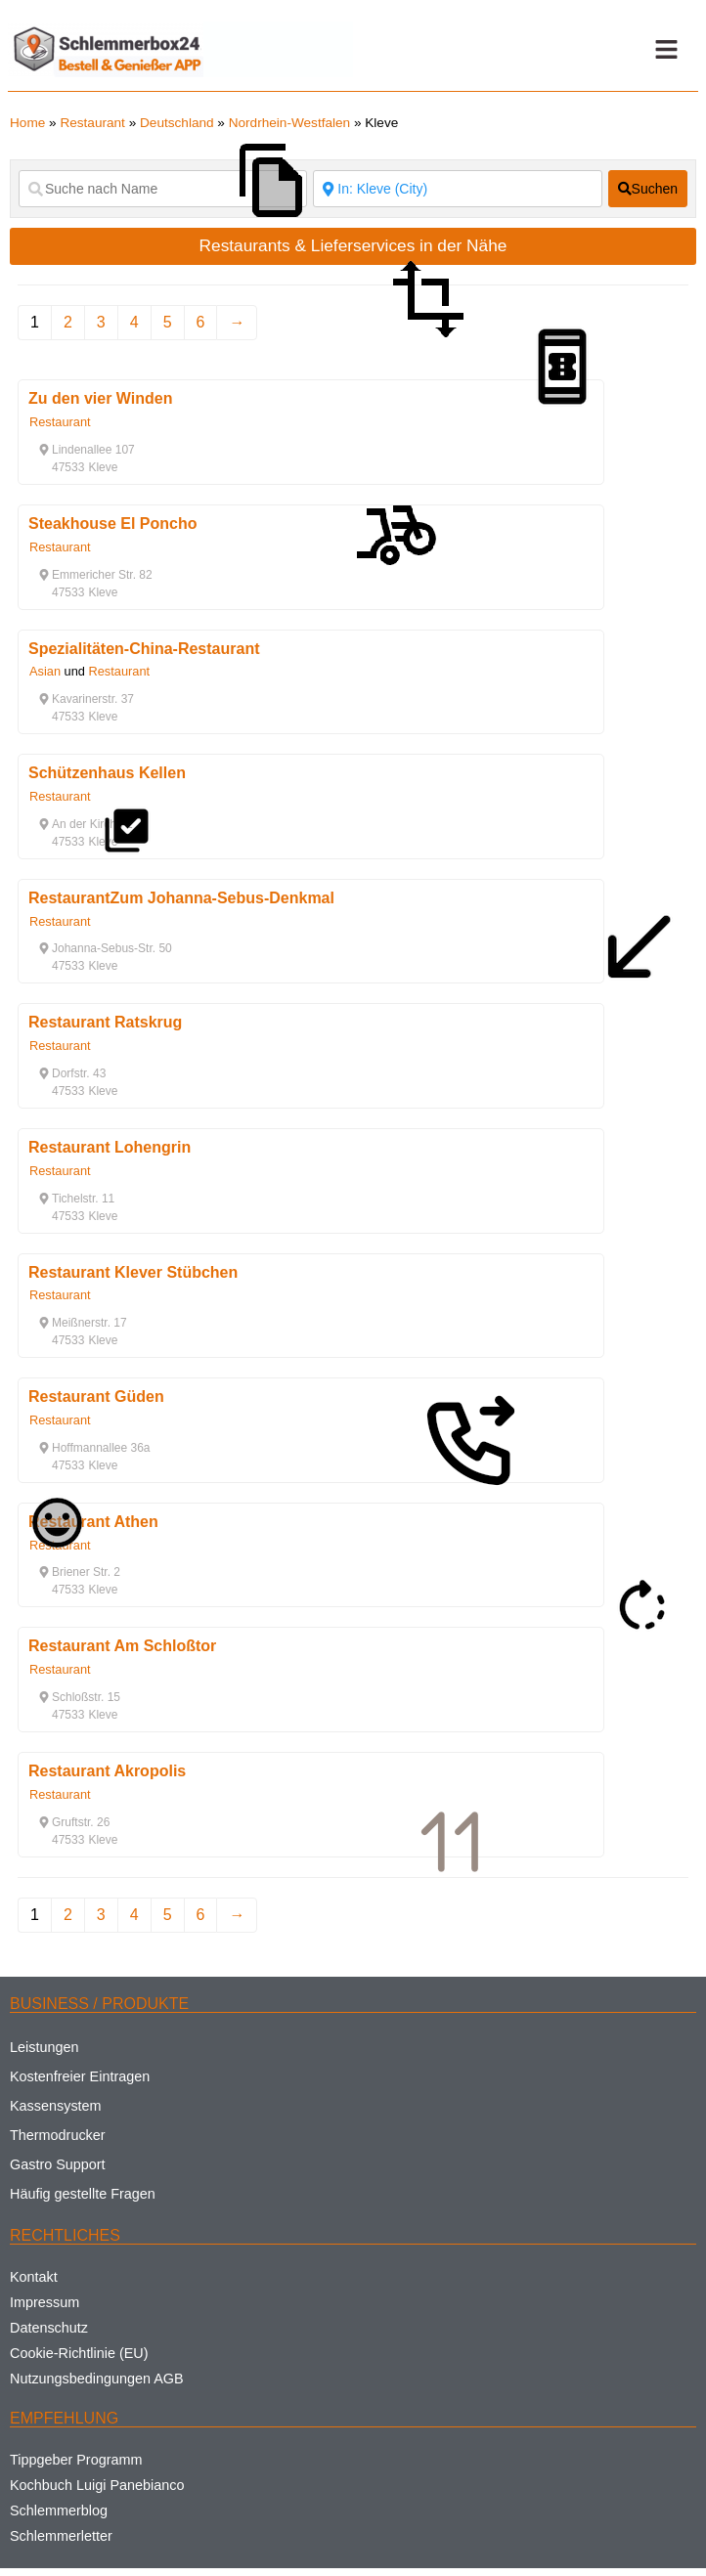 This screenshot has height=2576, width=706. What do you see at coordinates (126, 830) in the screenshot?
I see `item successfully added to library` at bounding box center [126, 830].